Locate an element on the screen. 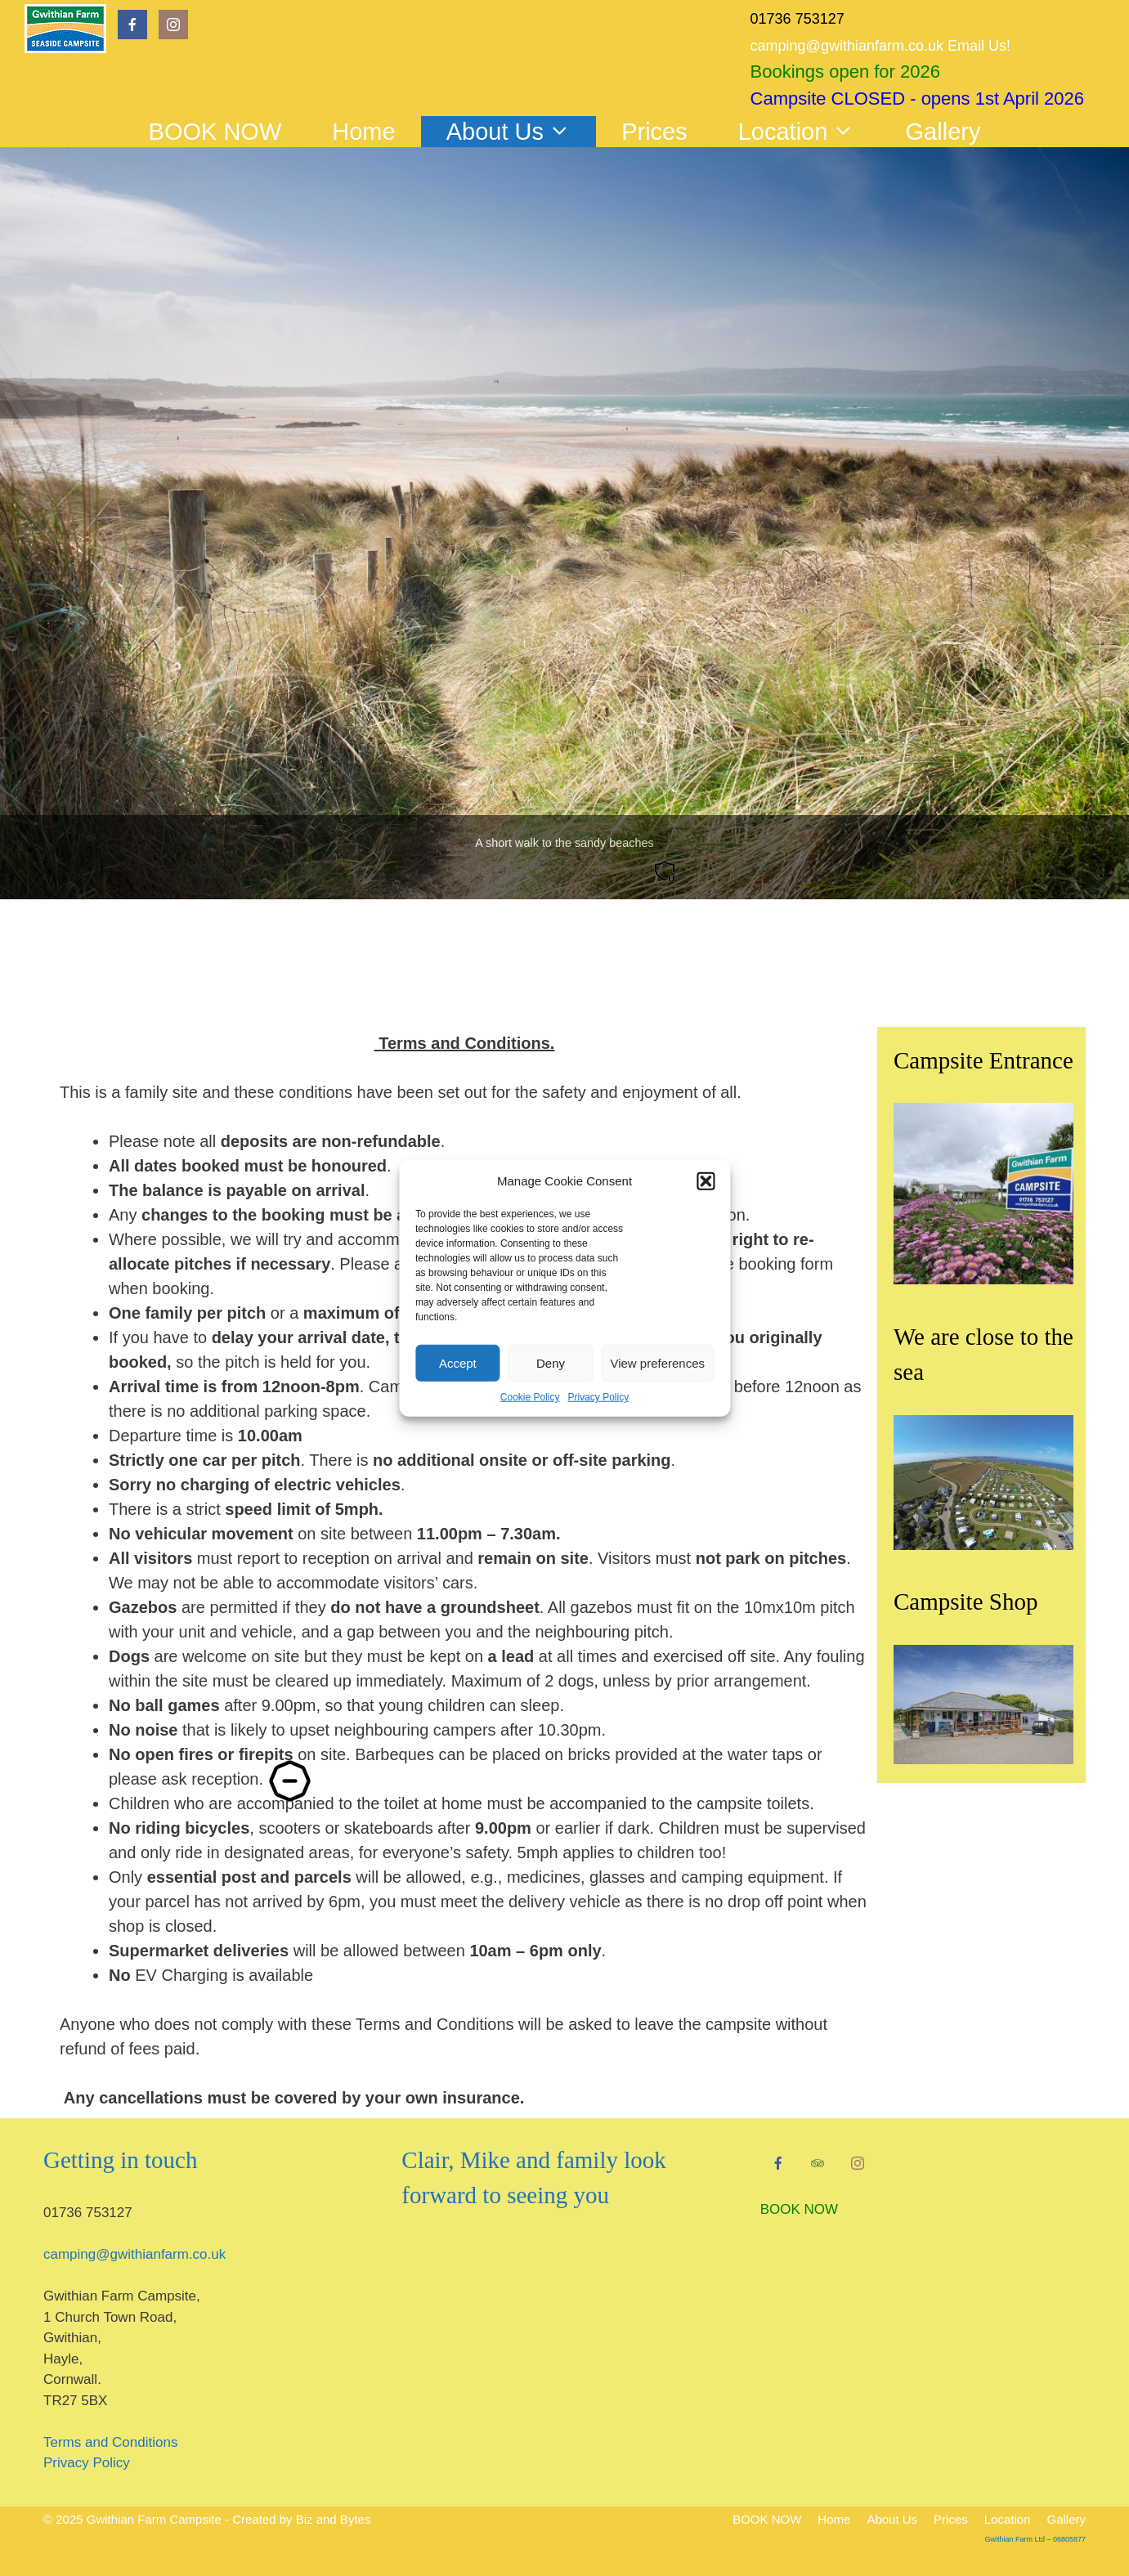  pause security protection temporarily is located at coordinates (665, 871).